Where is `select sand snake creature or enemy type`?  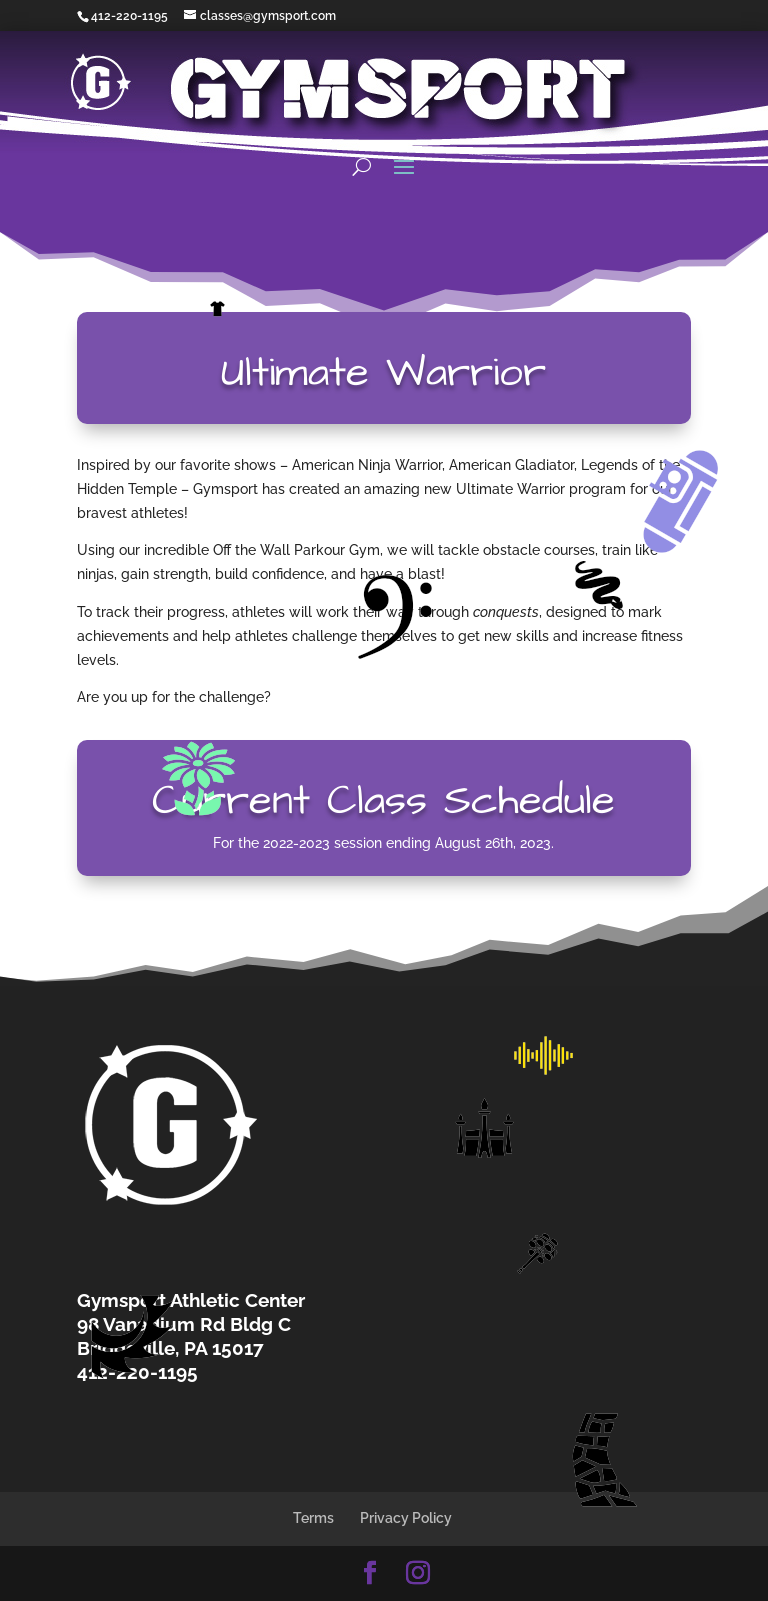 select sand snake creature or enemy type is located at coordinates (599, 585).